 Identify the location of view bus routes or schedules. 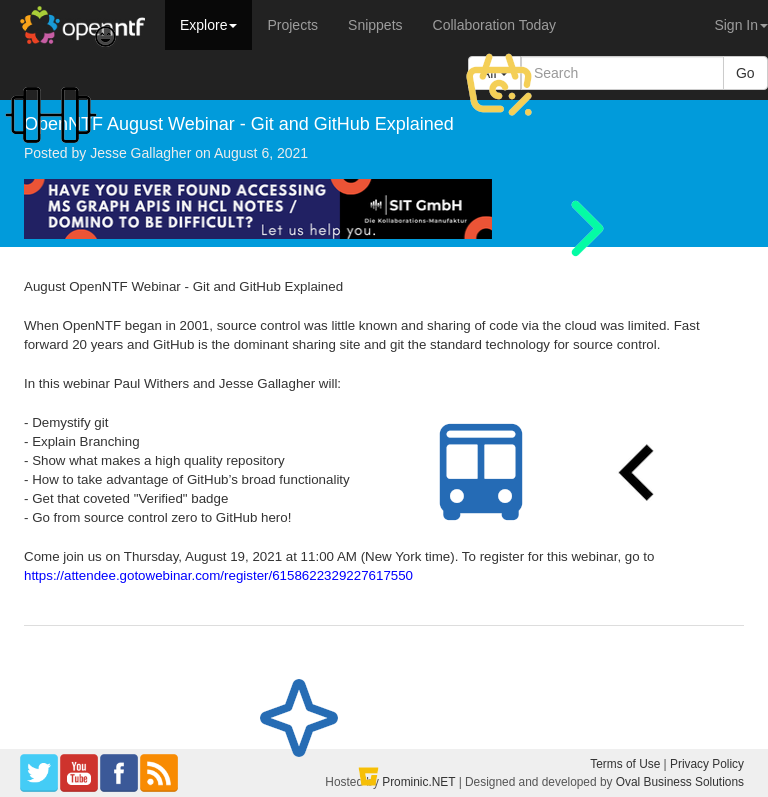
(481, 472).